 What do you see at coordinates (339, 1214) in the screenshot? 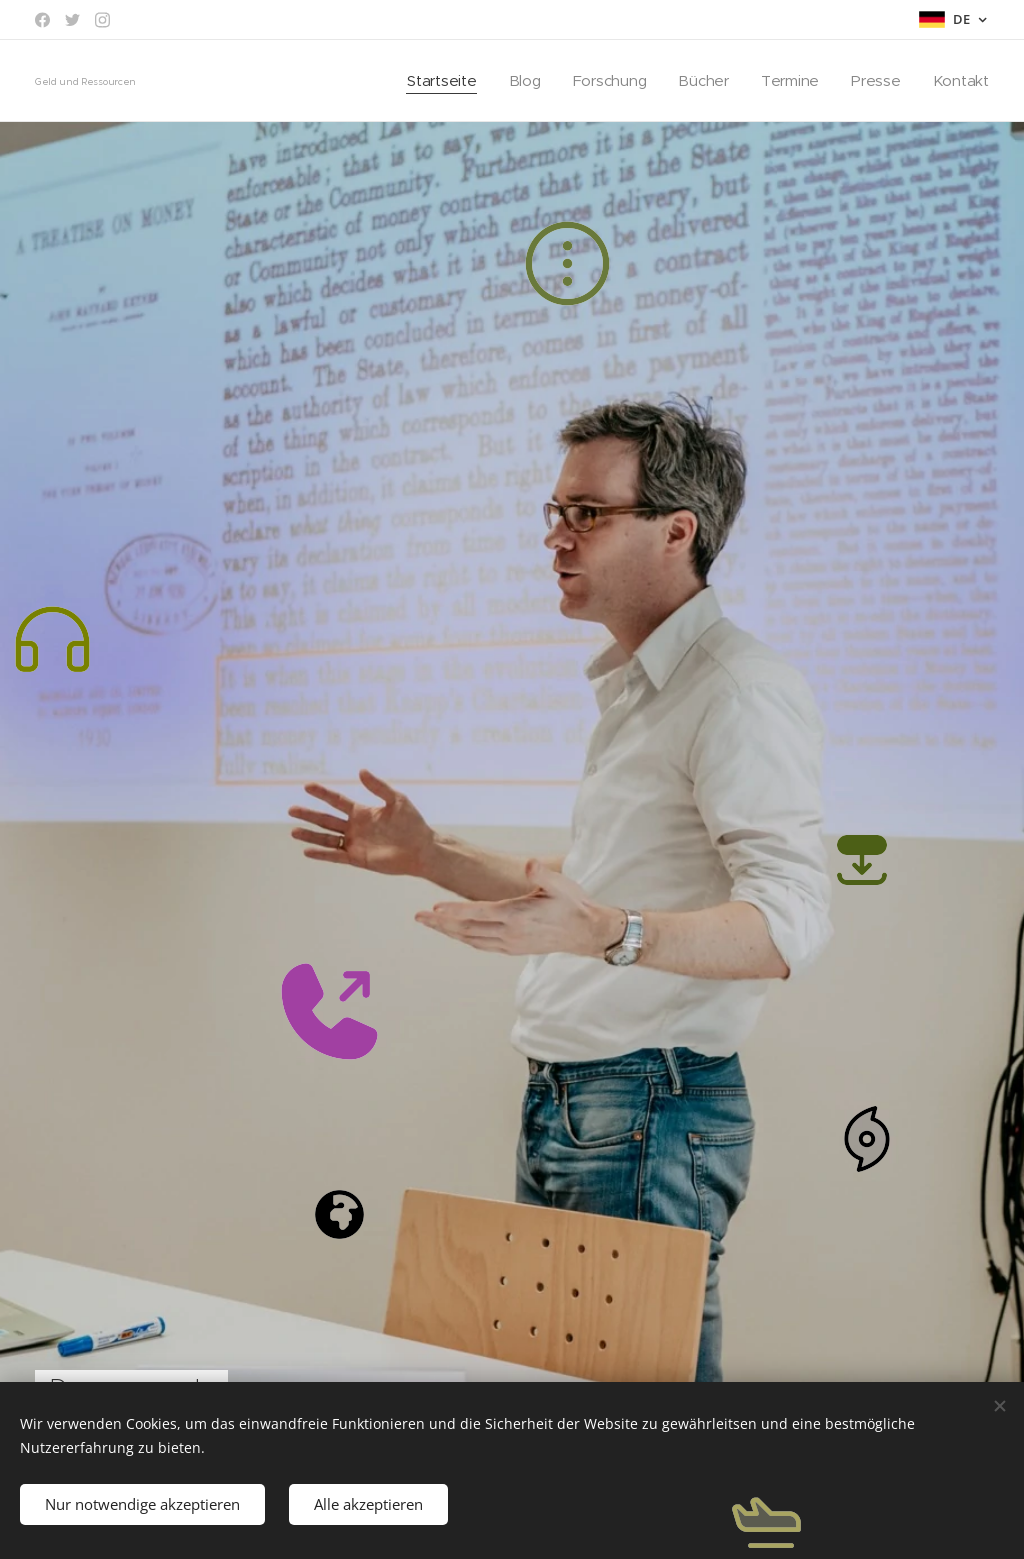
I see `view africa region settings` at bounding box center [339, 1214].